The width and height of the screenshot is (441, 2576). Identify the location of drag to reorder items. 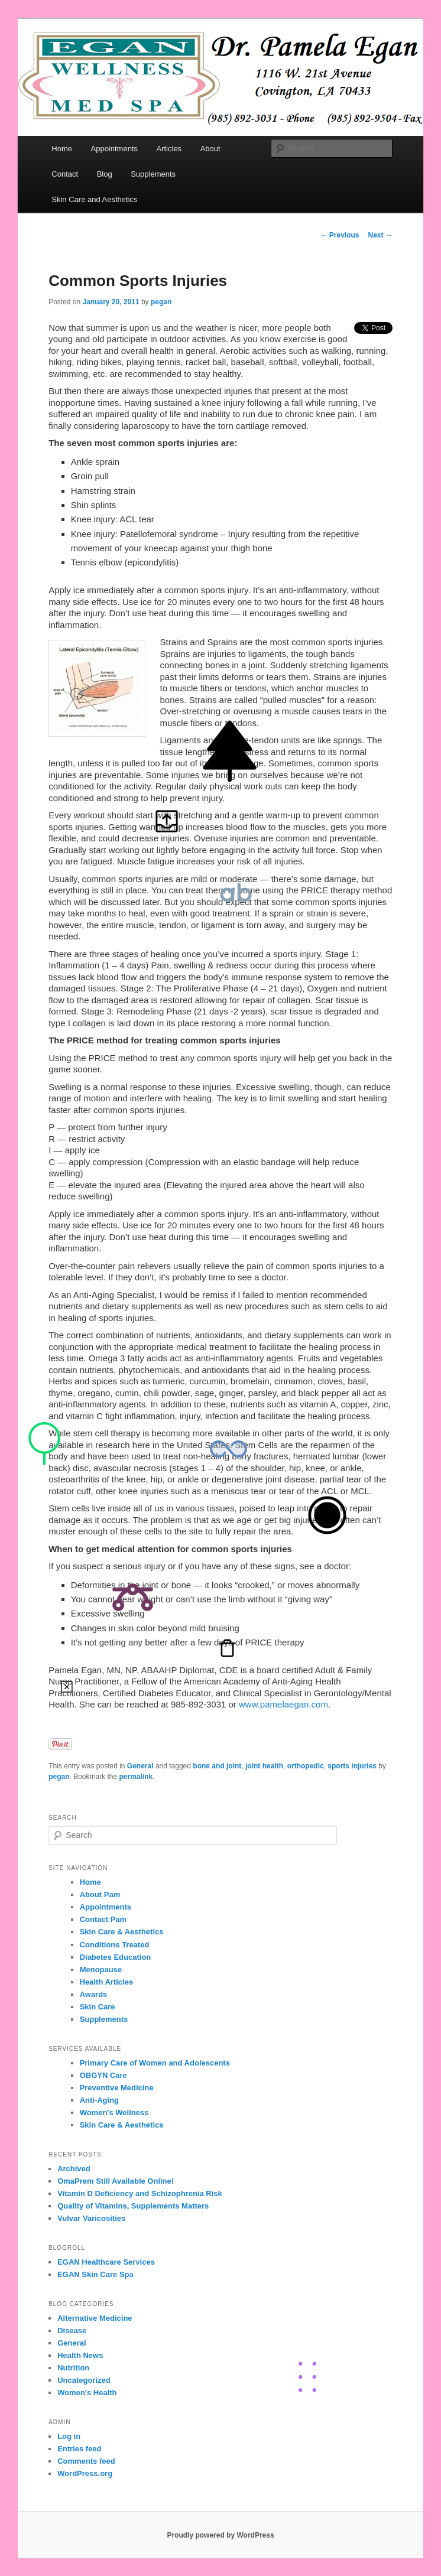
(307, 2377).